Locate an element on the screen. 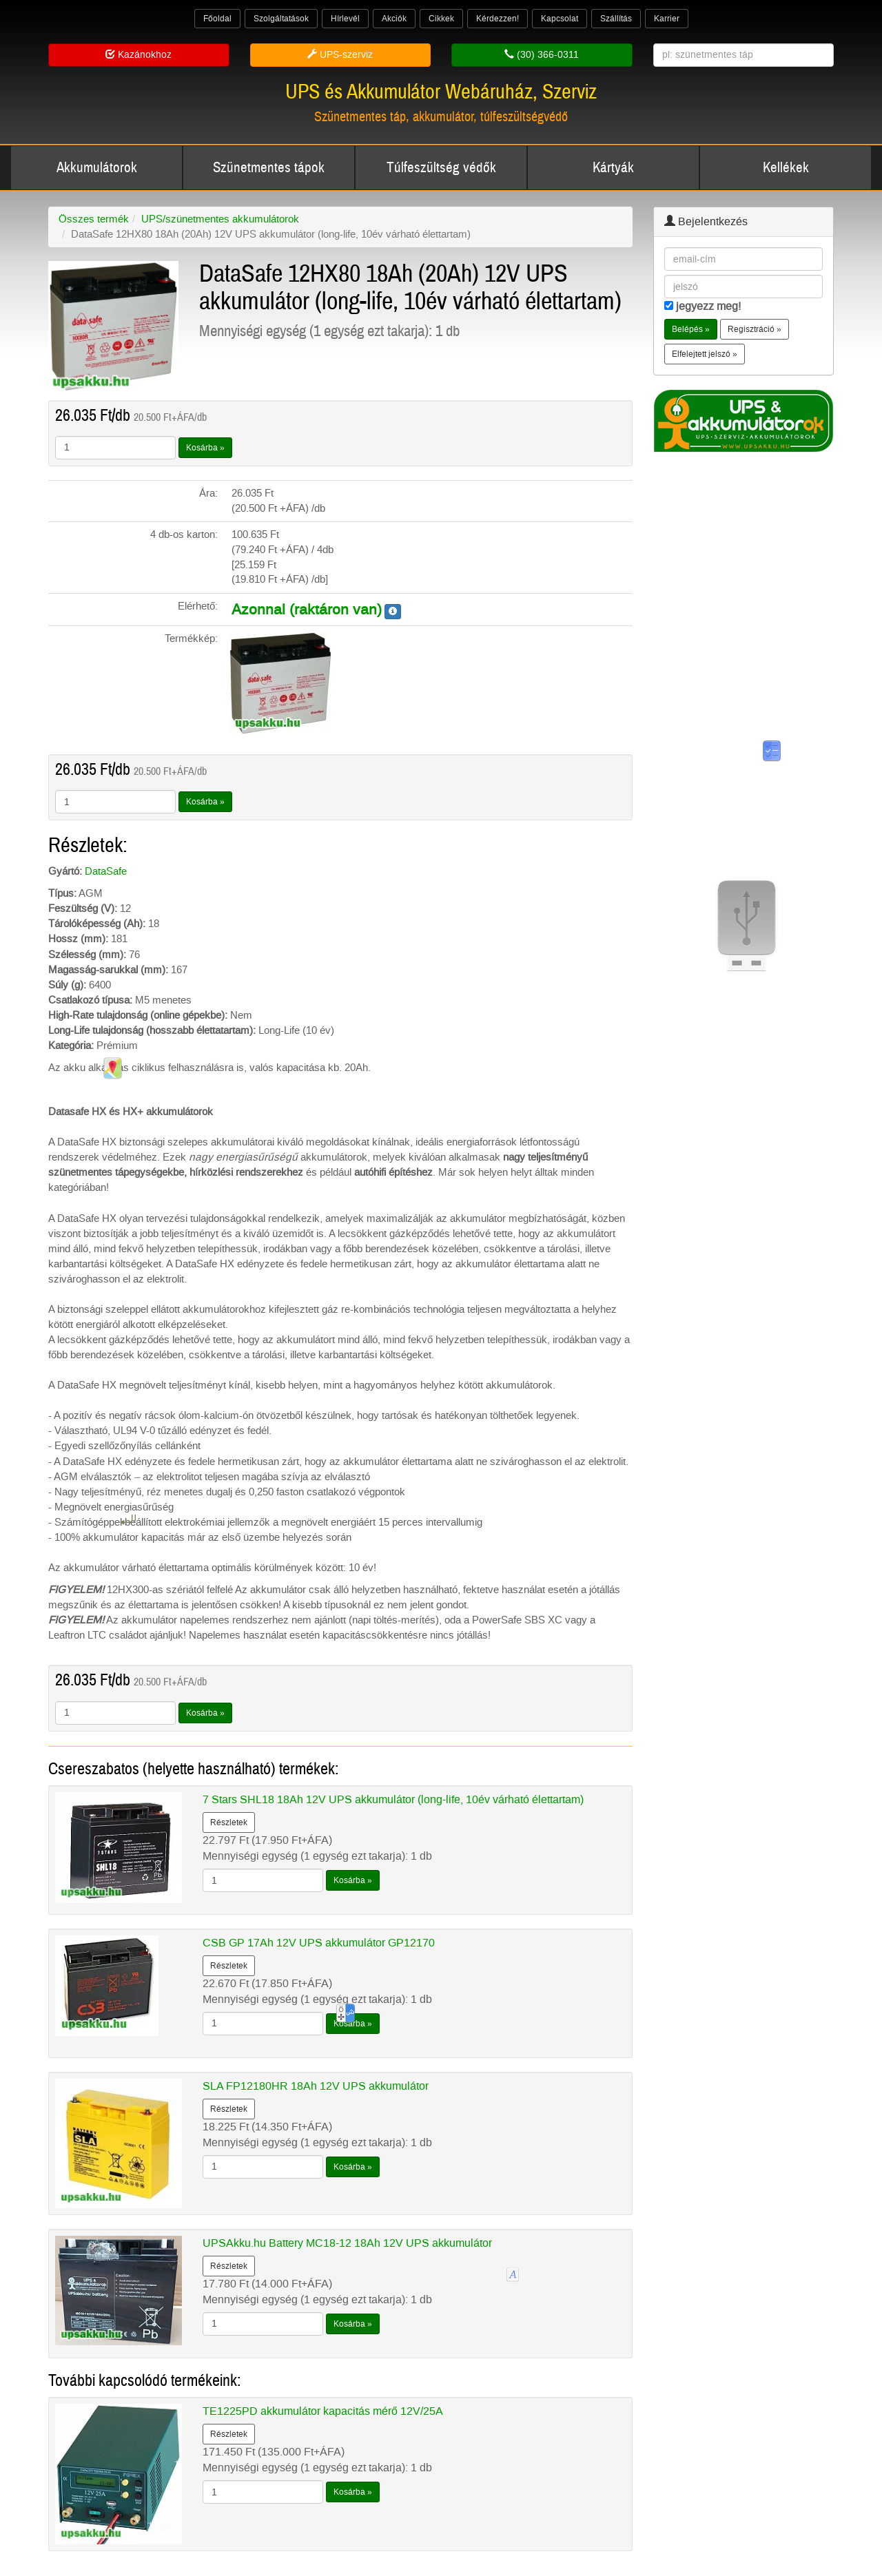 This screenshot has height=2576, width=882. reply to all recipients of an email is located at coordinates (127, 1519).